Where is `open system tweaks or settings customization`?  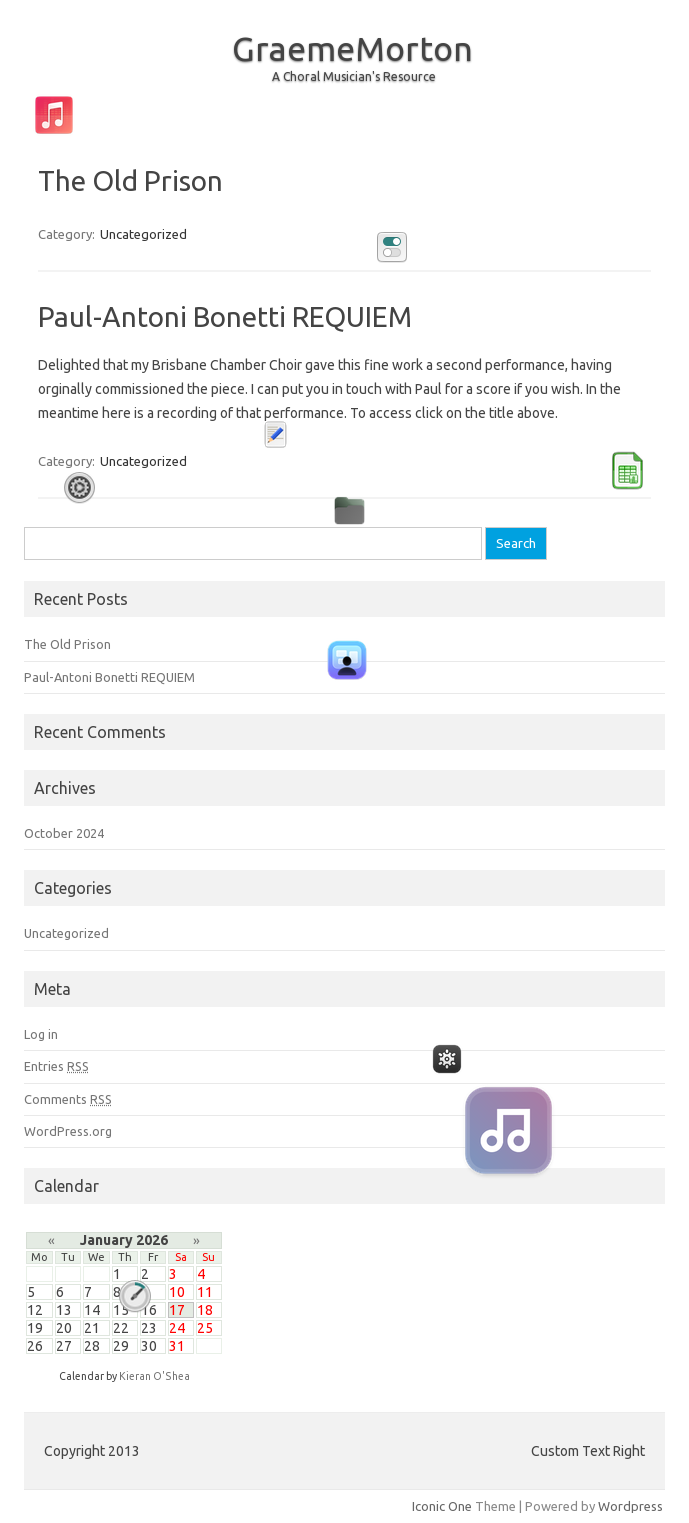 open system tweaks or settings customization is located at coordinates (392, 247).